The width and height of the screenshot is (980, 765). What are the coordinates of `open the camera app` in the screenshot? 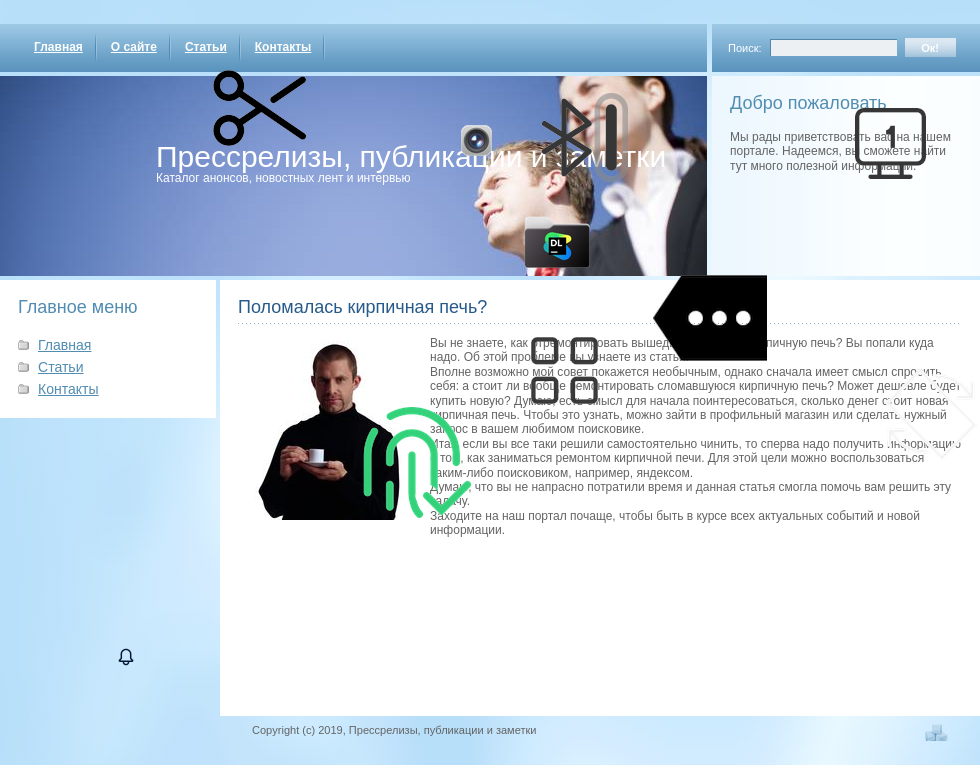 It's located at (476, 140).